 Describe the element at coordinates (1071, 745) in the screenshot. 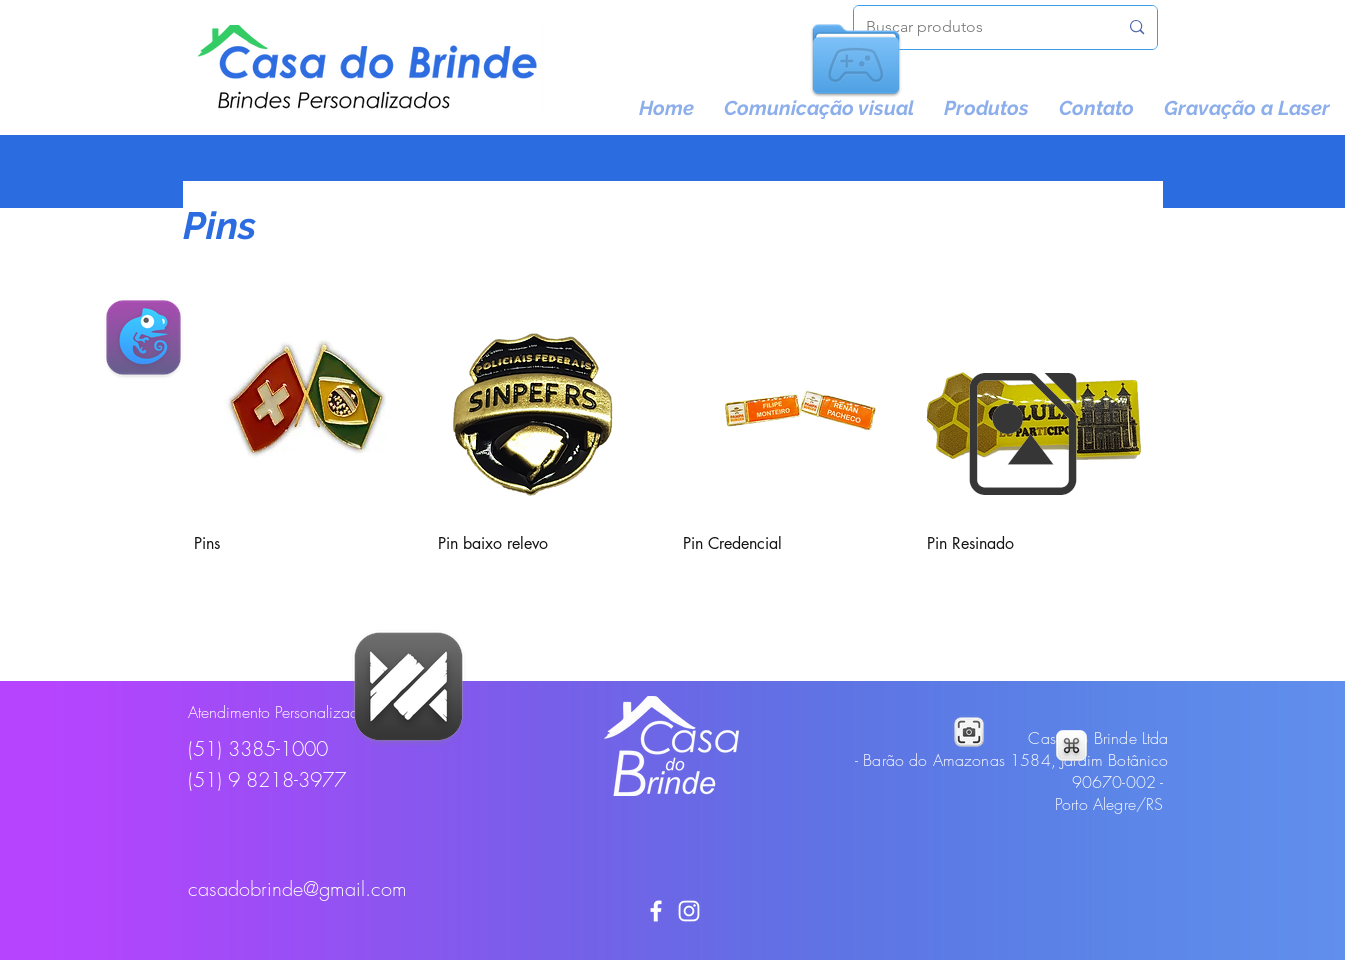

I see `open onboard on-screen keyboard app` at that location.